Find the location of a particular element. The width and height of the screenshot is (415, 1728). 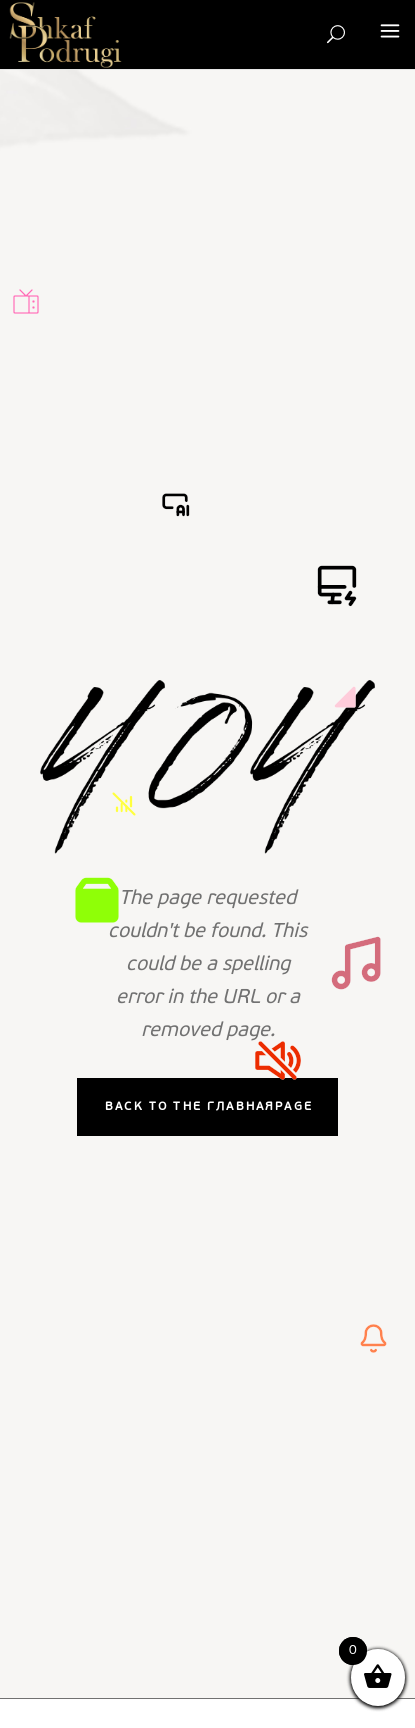

indicates full cellular signal strength is located at coordinates (347, 698).